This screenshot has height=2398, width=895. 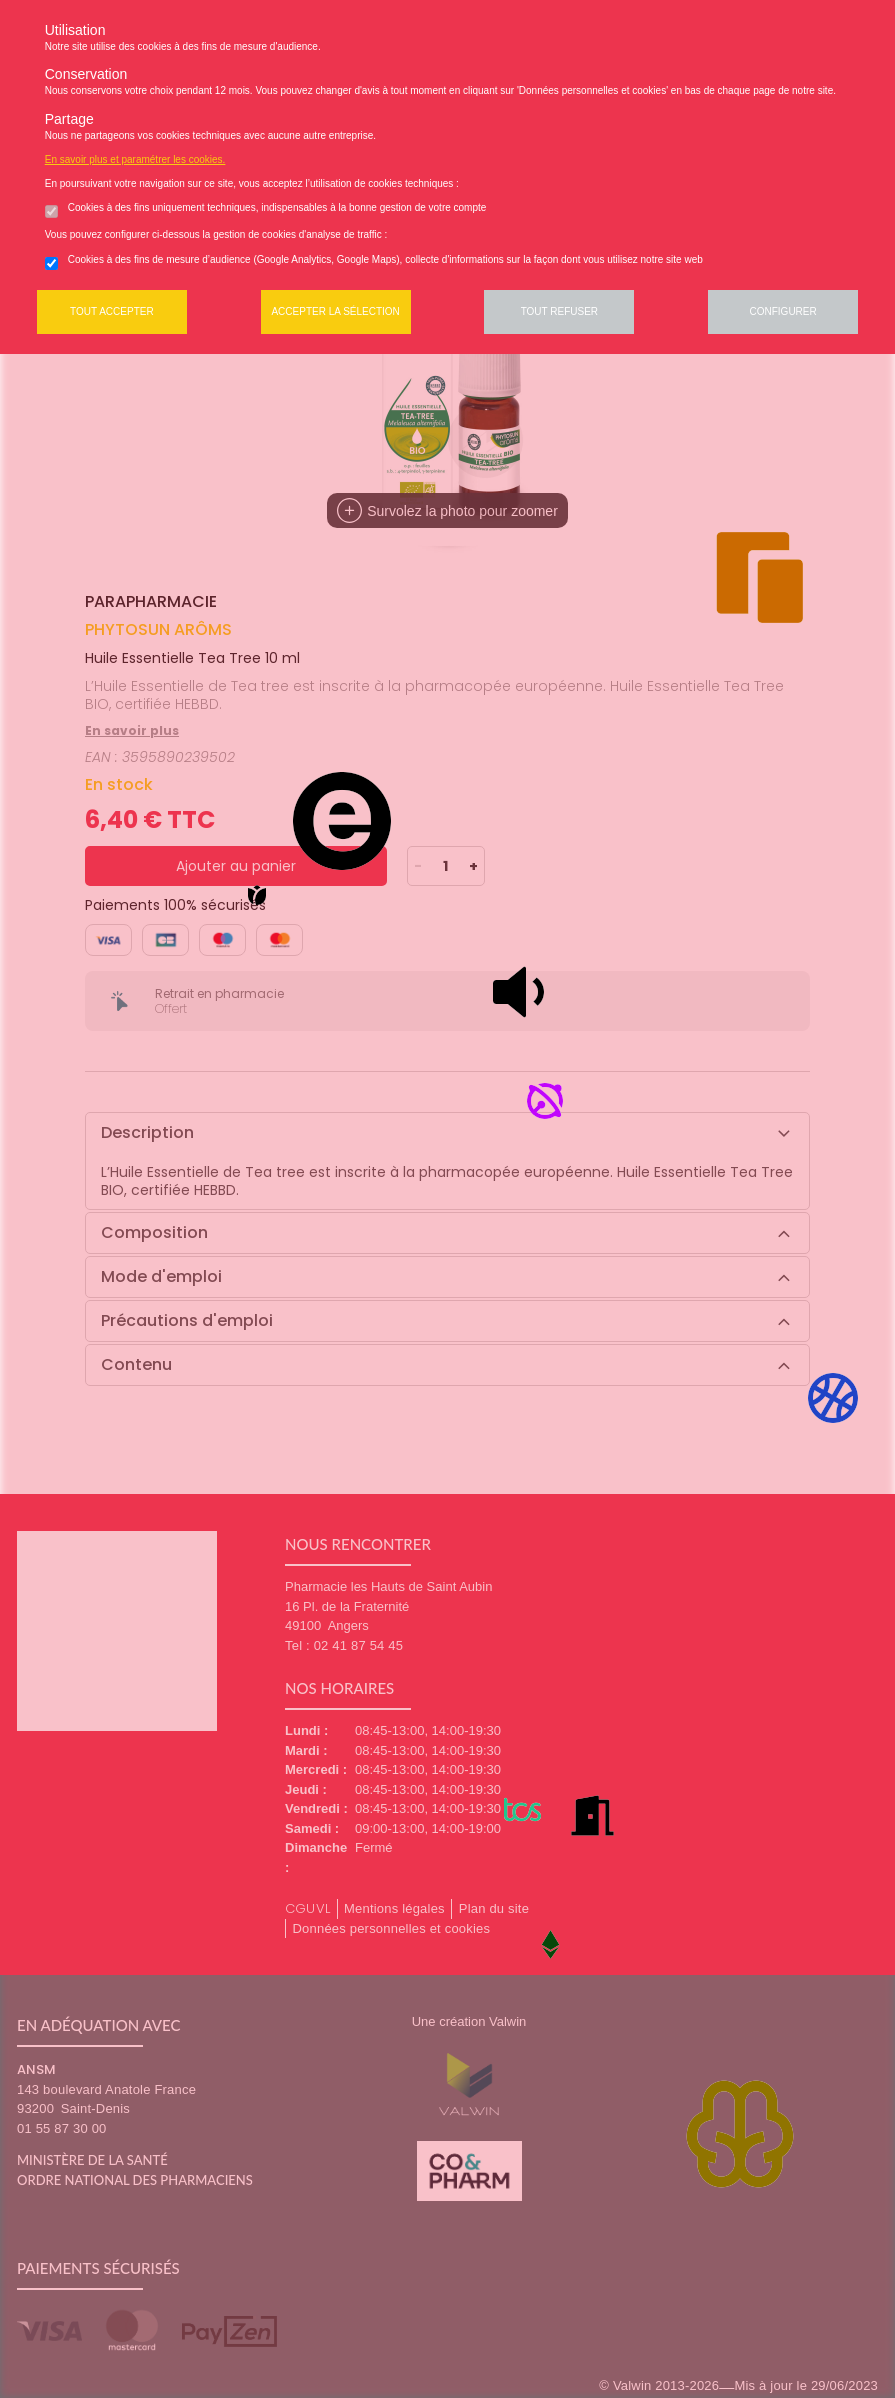 What do you see at coordinates (740, 2134) in the screenshot?
I see `access cognitive or AI-powered features` at bounding box center [740, 2134].